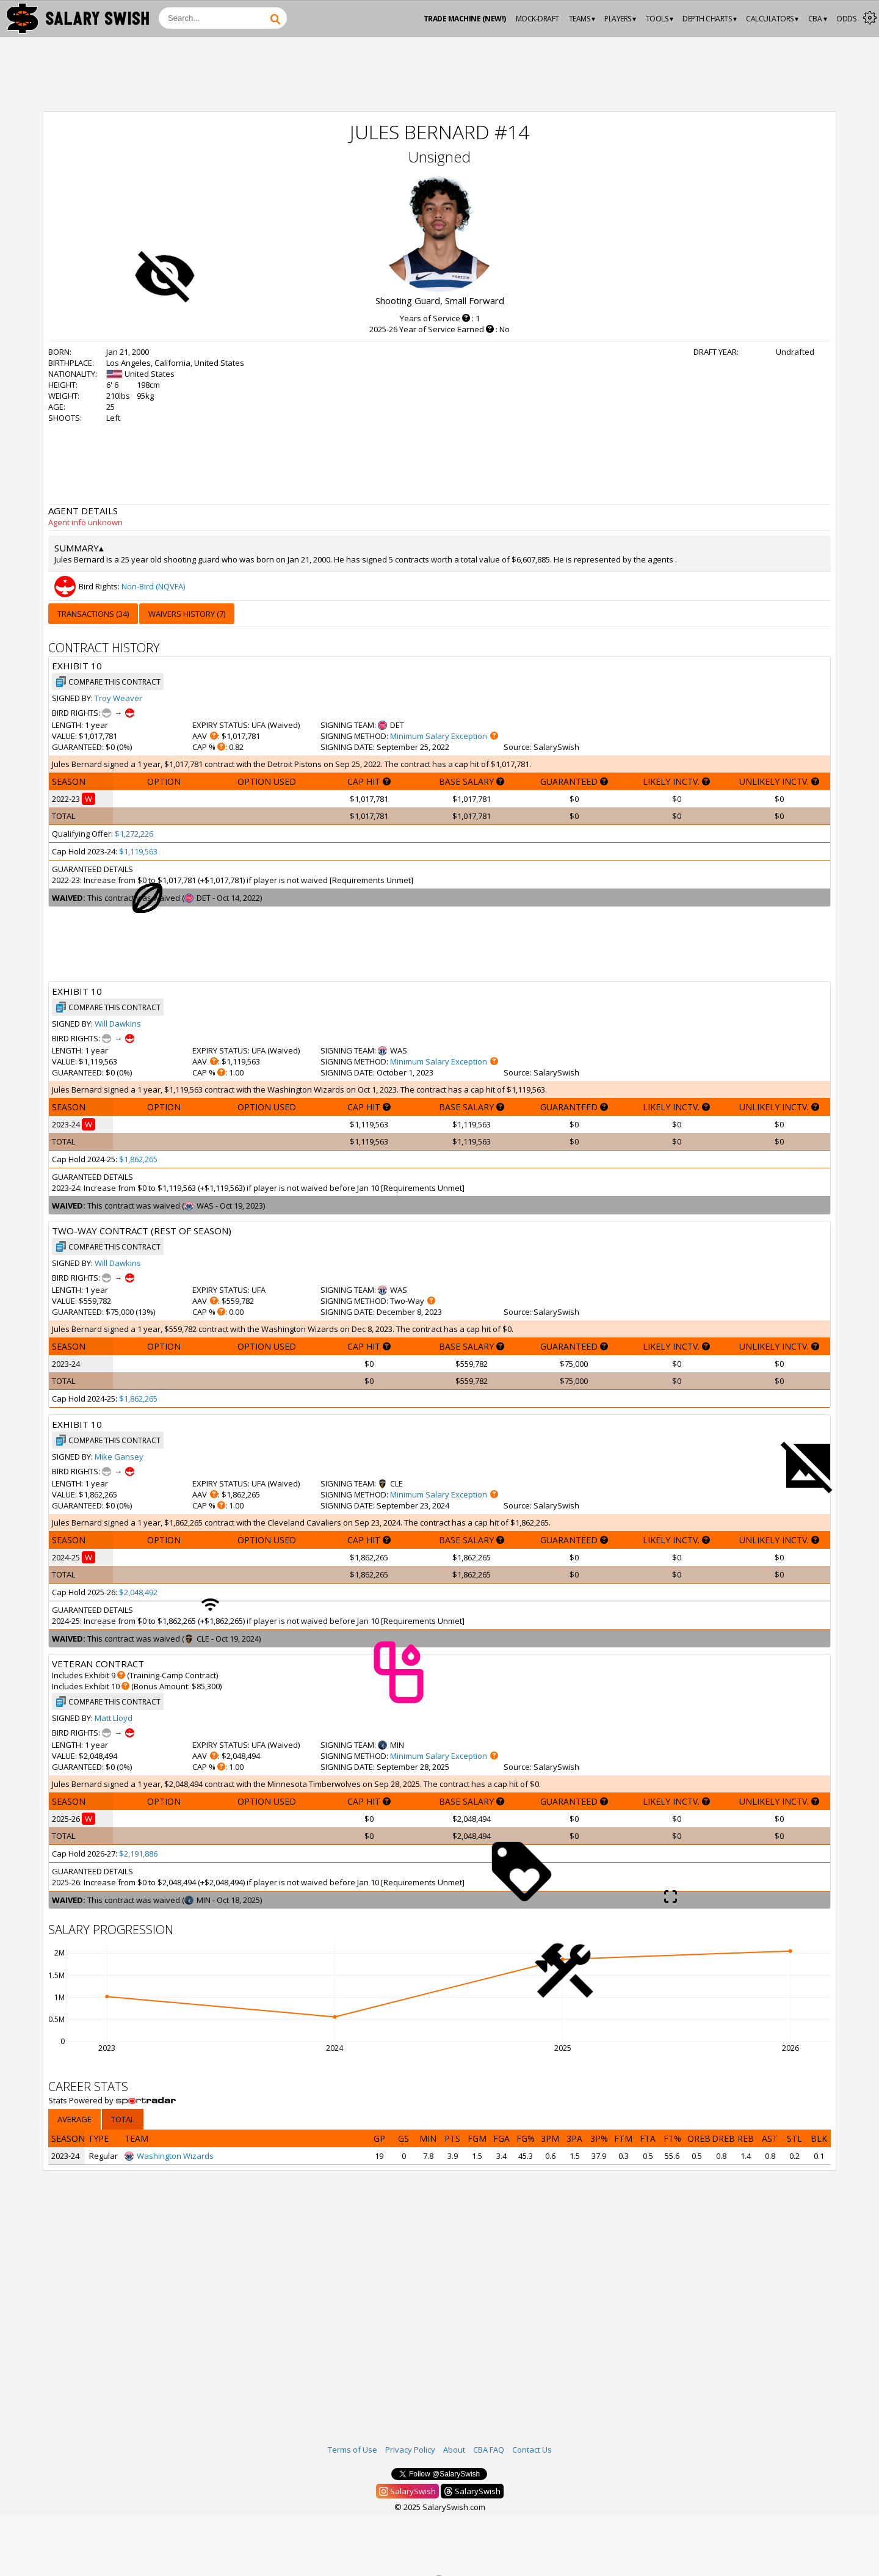  I want to click on ignite or activate a feature, so click(399, 1672).